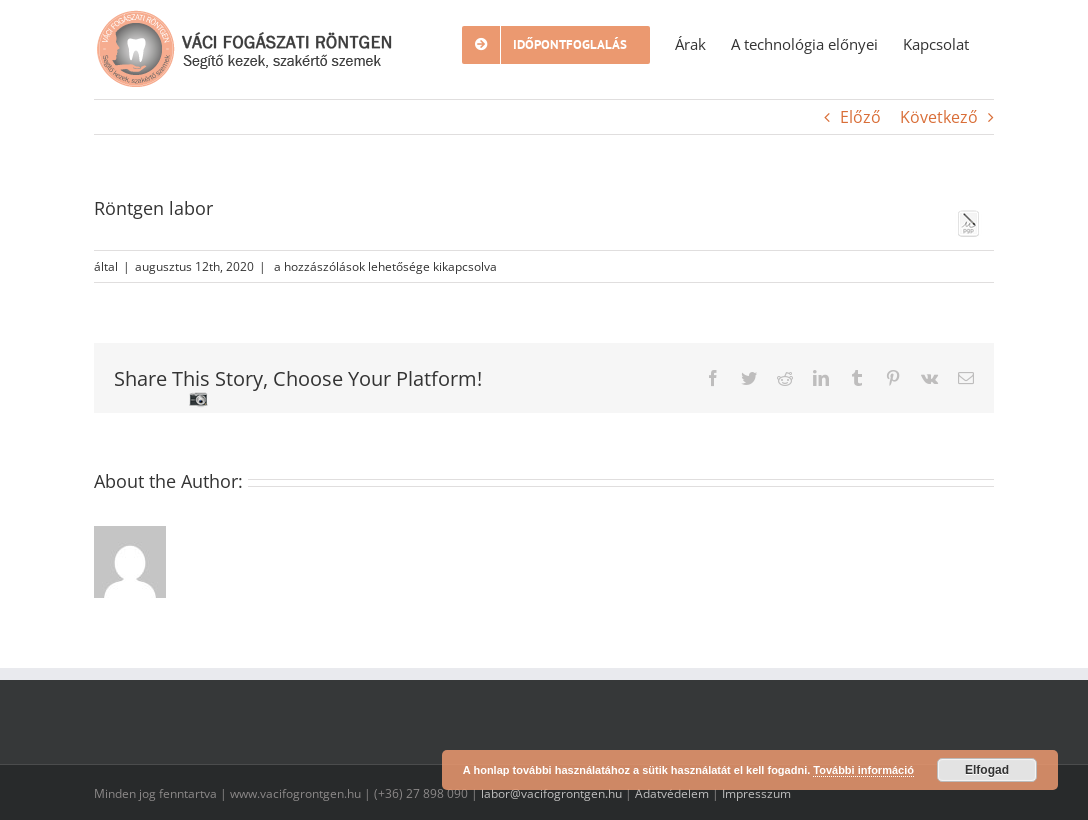  What do you see at coordinates (968, 223) in the screenshot?
I see `a PGP signature file for verifying authenticity` at bounding box center [968, 223].